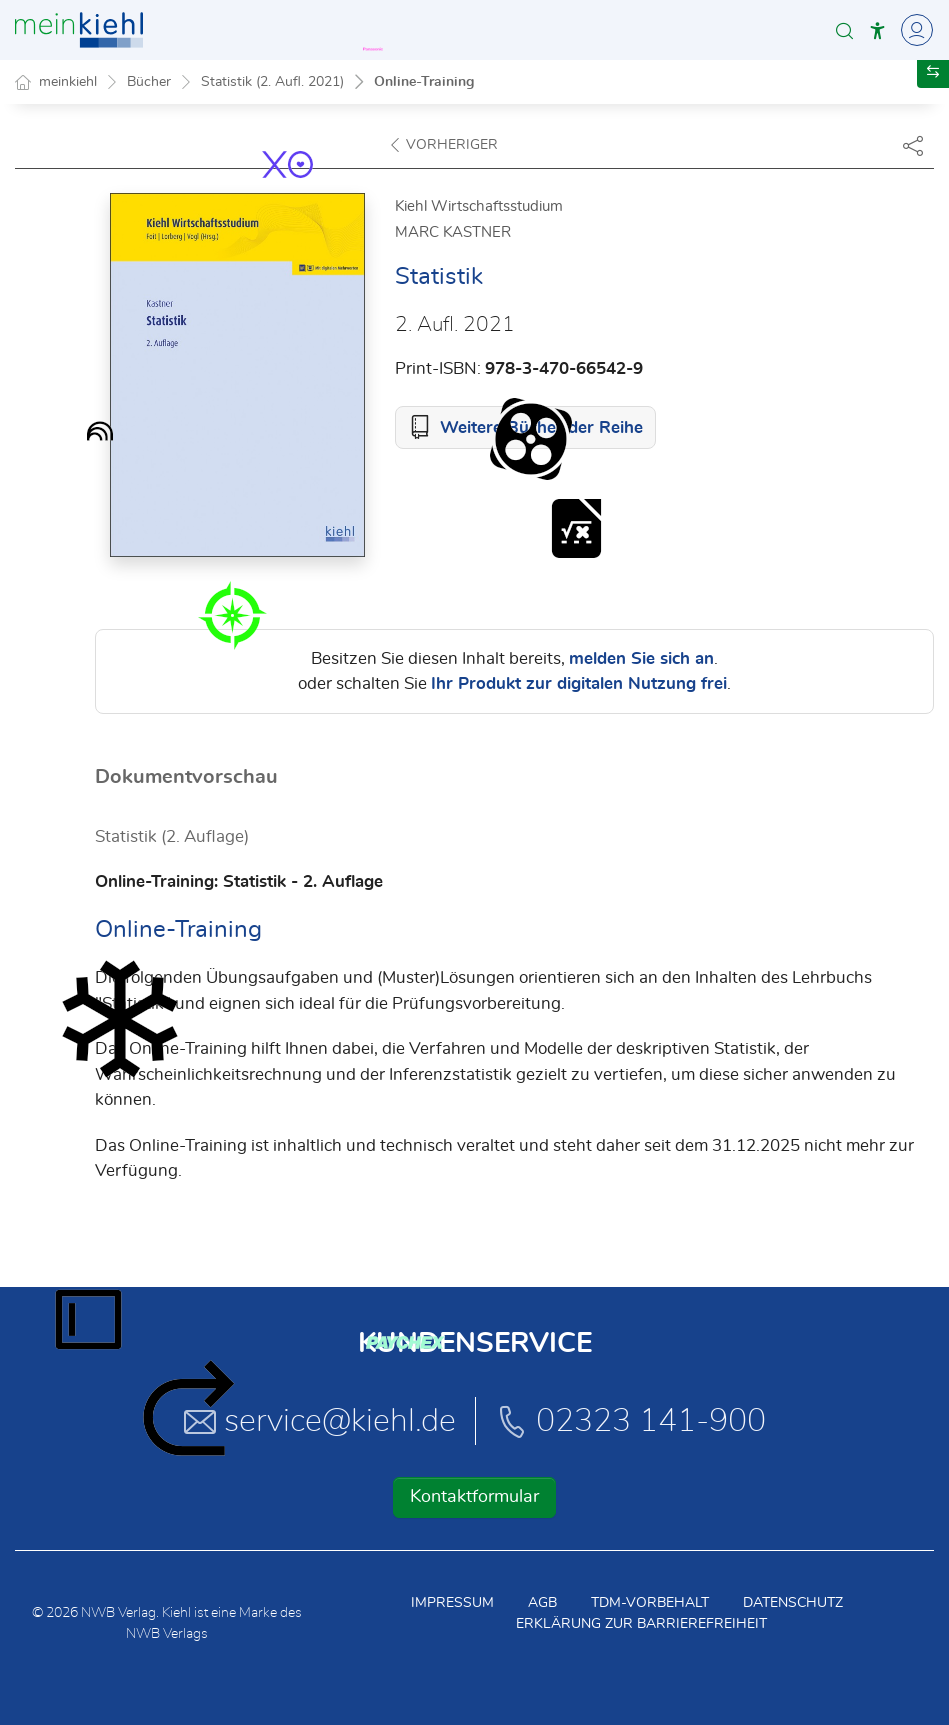 The width and height of the screenshot is (949, 1725). What do you see at coordinates (405, 1342) in the screenshot?
I see `access Paychex payroll services` at bounding box center [405, 1342].